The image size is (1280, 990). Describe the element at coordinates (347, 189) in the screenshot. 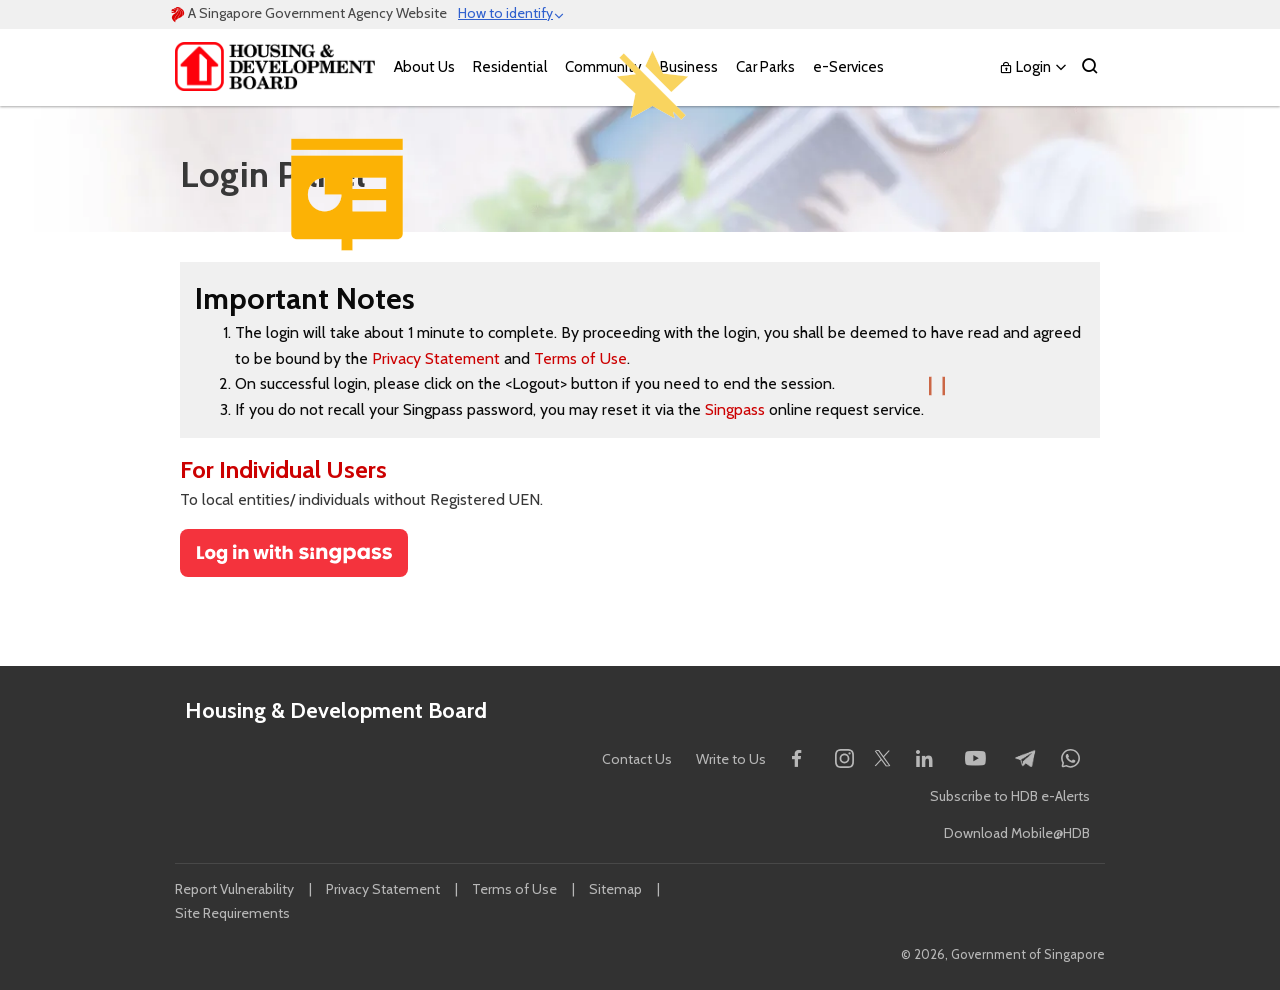

I see `start a presentation slideshow` at that location.